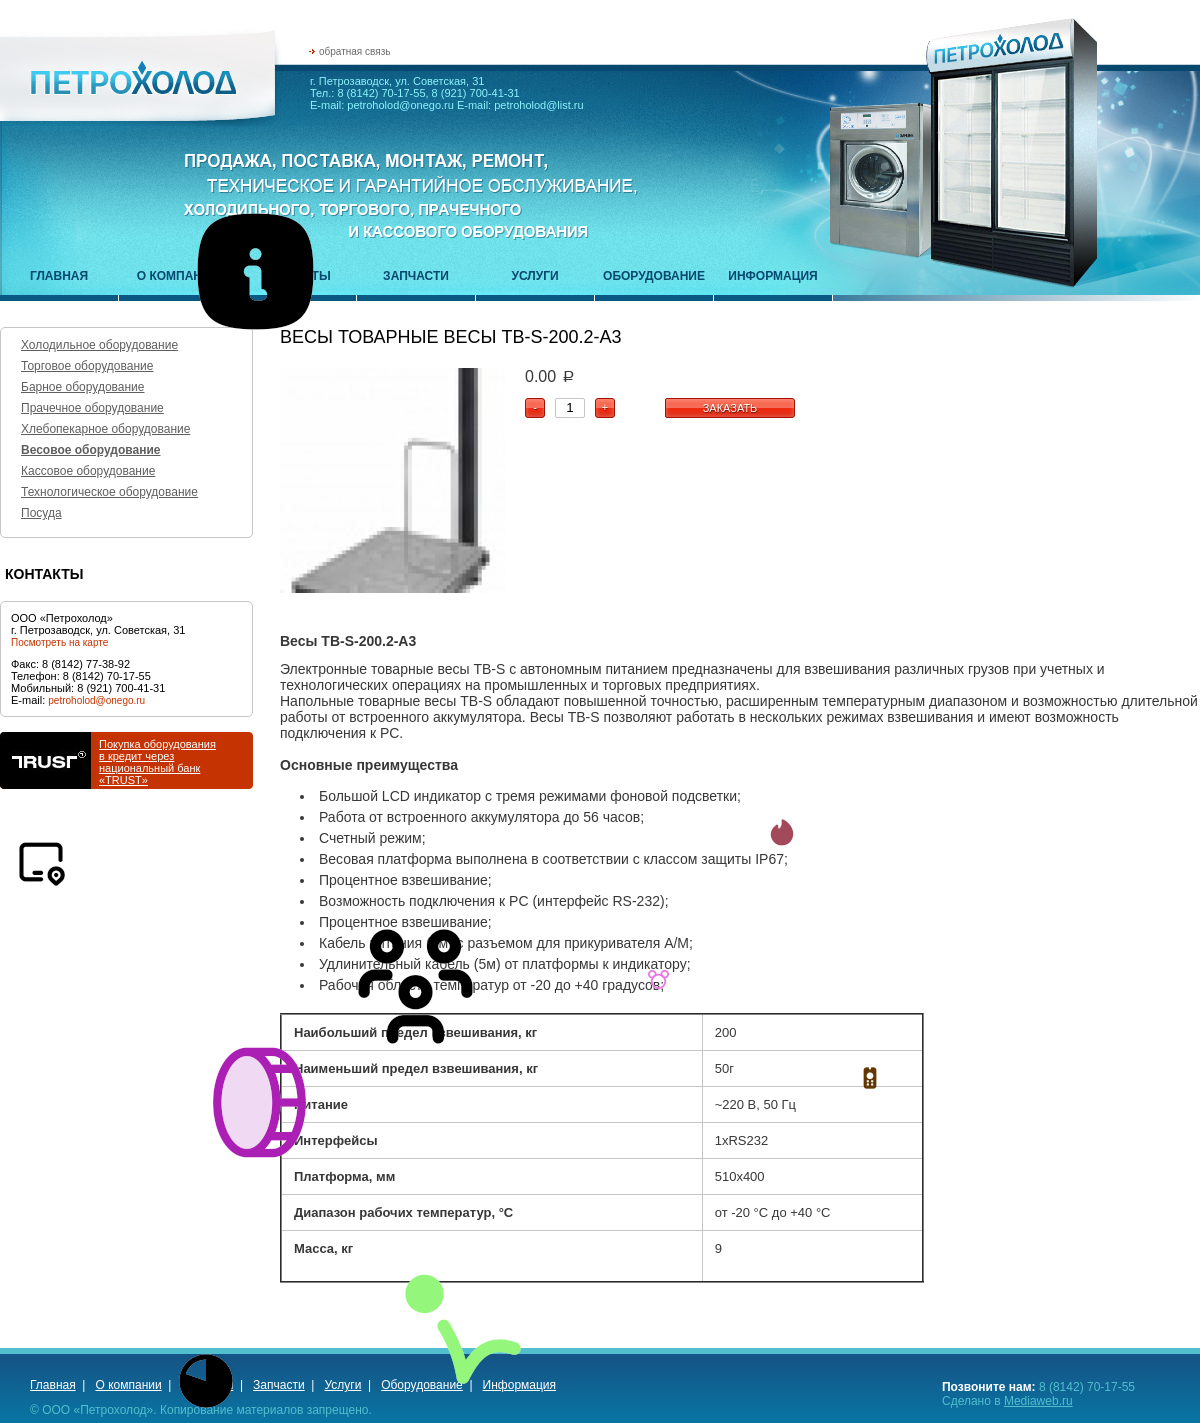  What do you see at coordinates (41, 862) in the screenshot?
I see `pin a location on tablet display` at bounding box center [41, 862].